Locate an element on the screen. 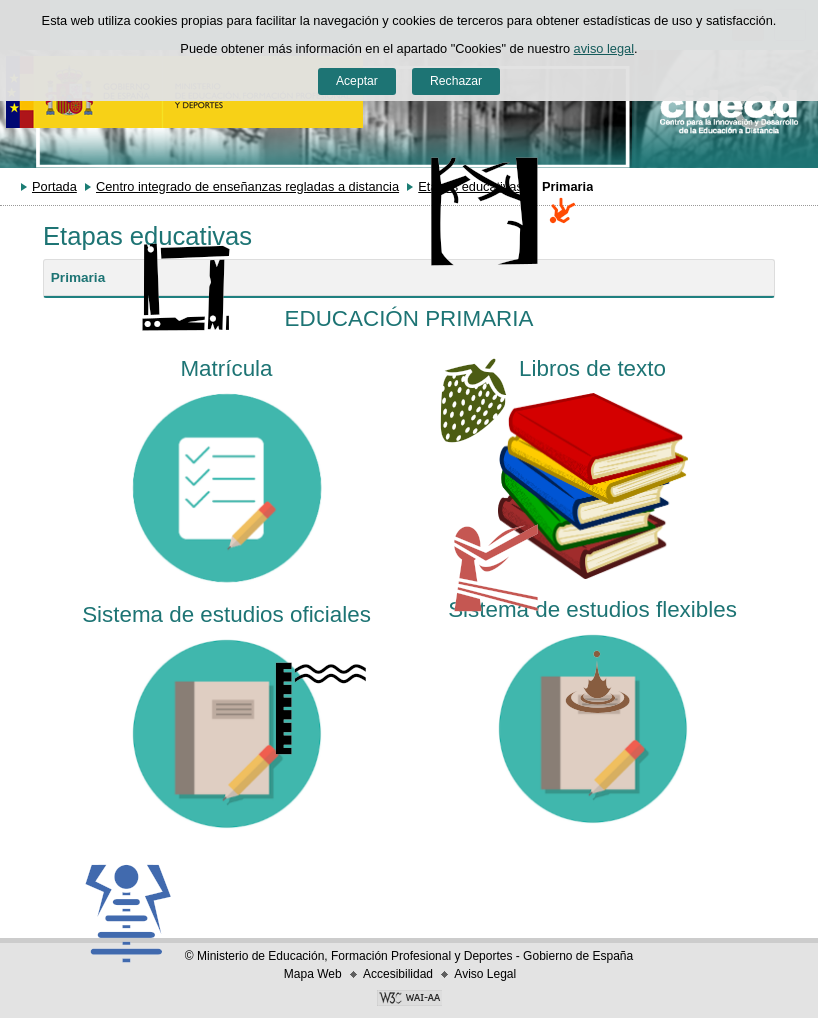 This screenshot has height=1018, width=818. enter a forest zone or nature area is located at coordinates (484, 212).